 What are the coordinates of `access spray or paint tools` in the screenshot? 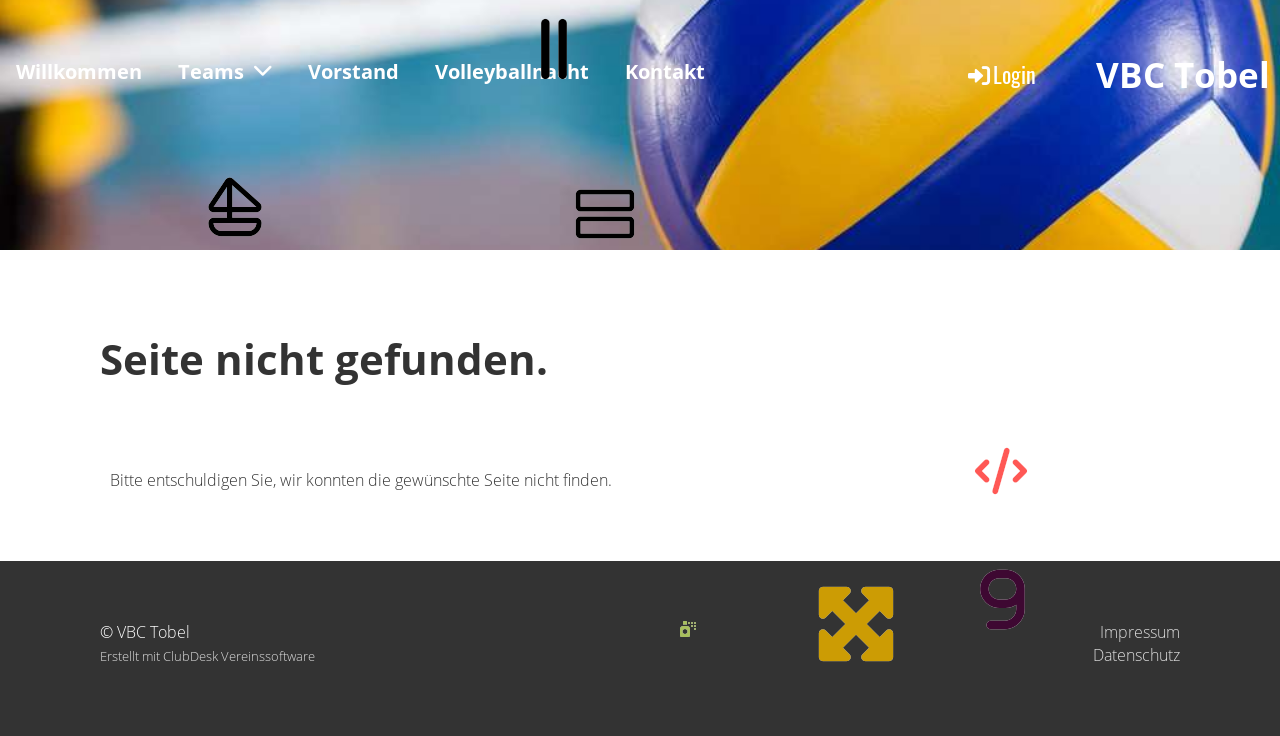 It's located at (687, 629).